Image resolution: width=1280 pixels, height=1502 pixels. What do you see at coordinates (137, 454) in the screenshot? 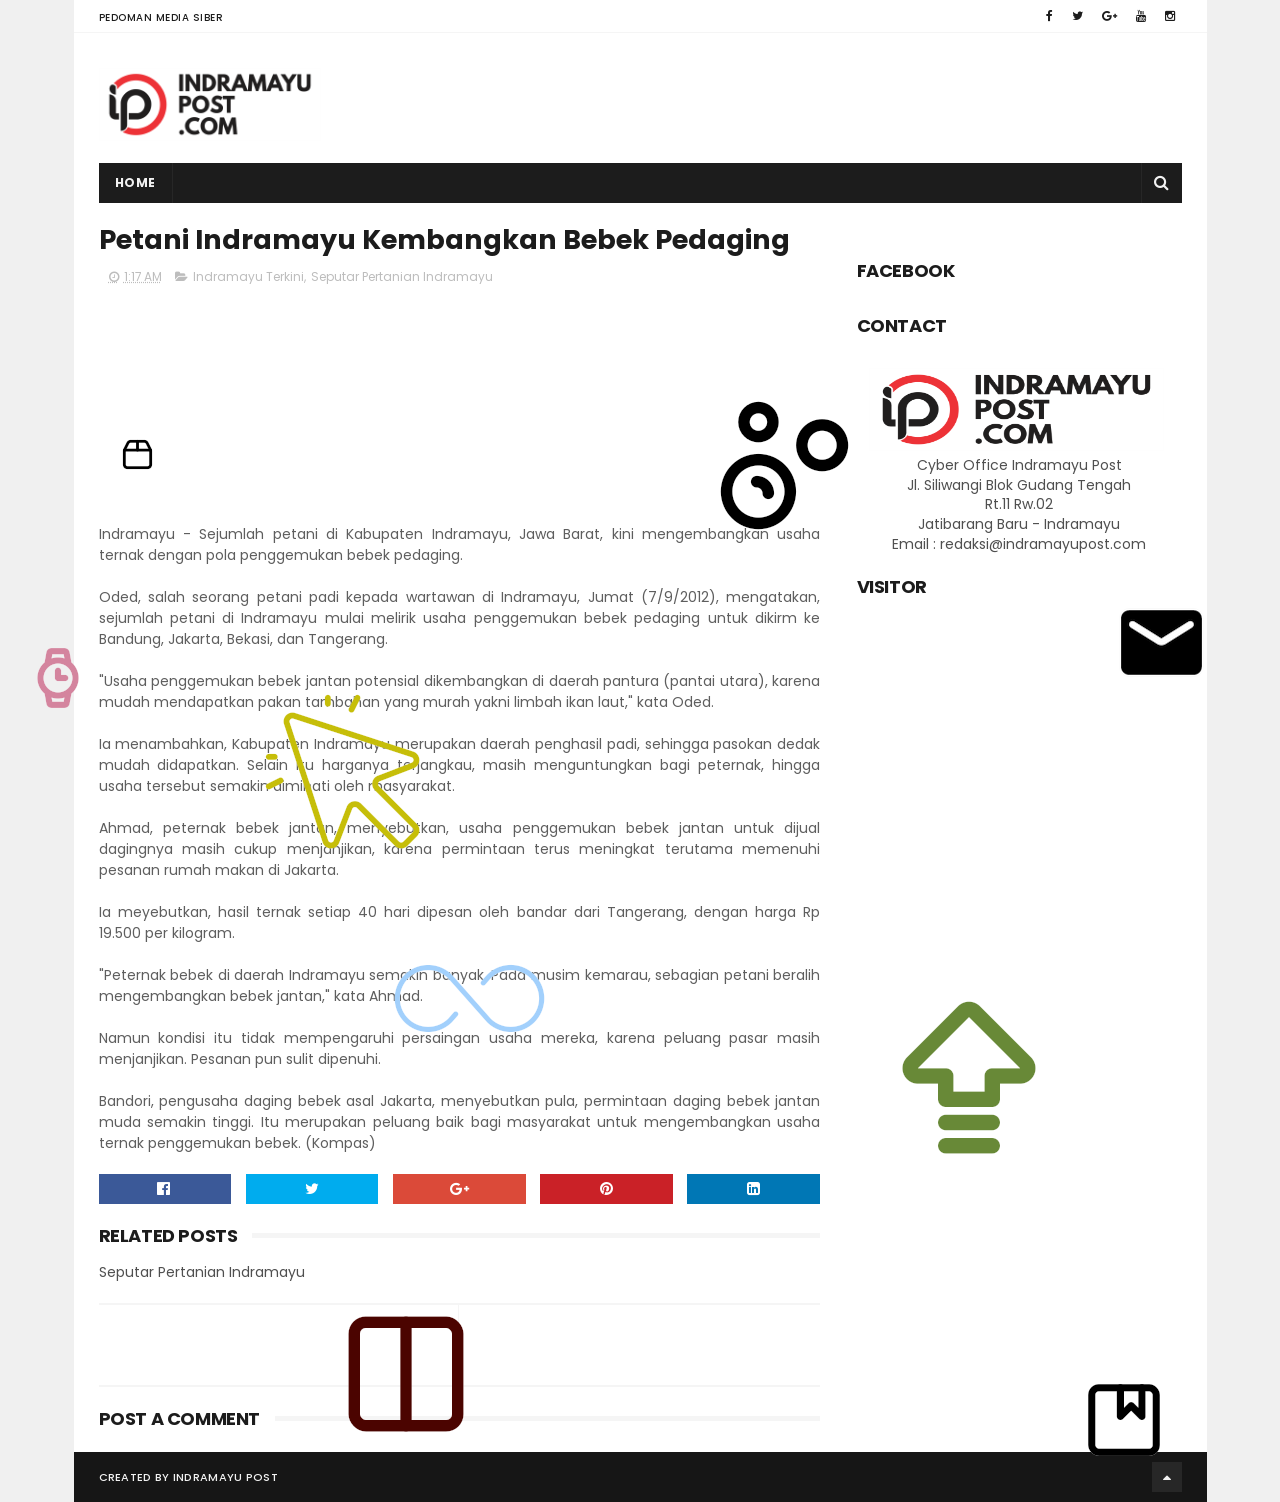
I see `view package or shipment details` at bounding box center [137, 454].